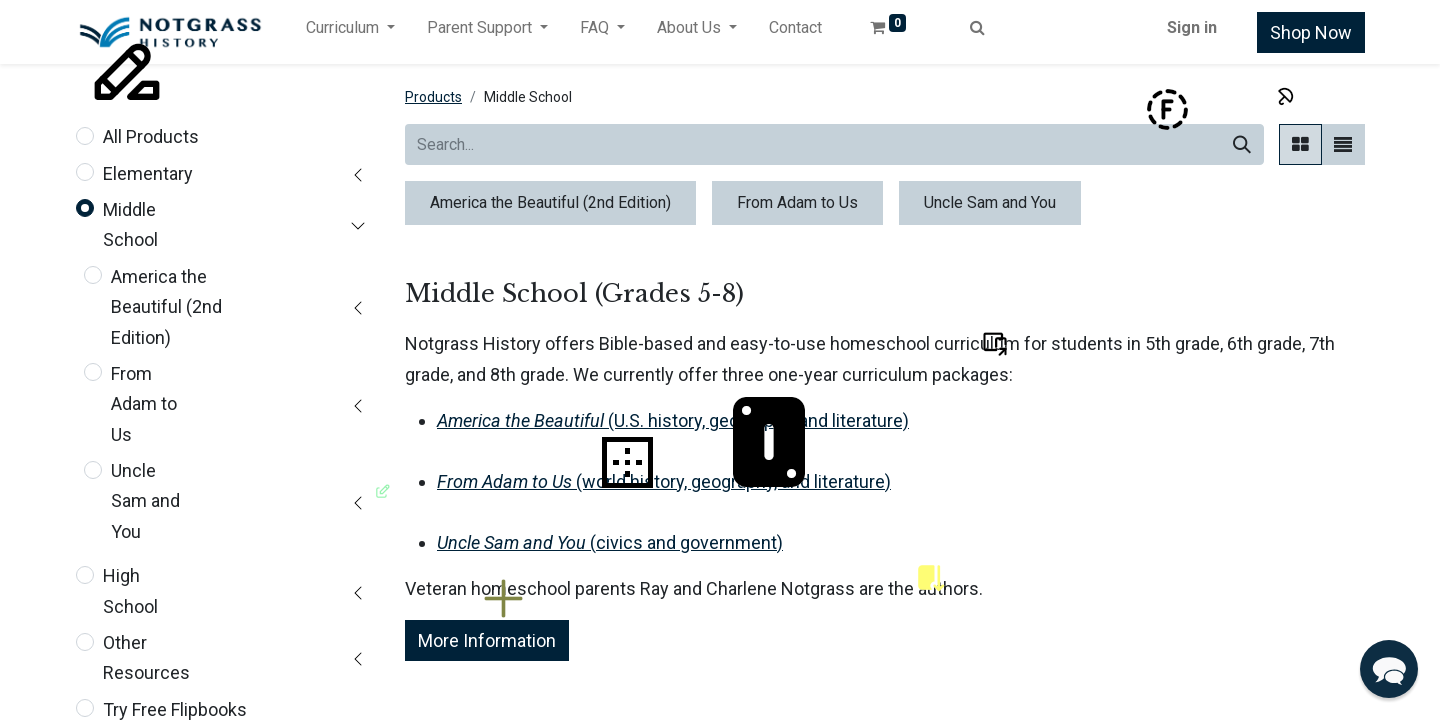  Describe the element at coordinates (769, 442) in the screenshot. I see `ace of clubs playing card` at that location.